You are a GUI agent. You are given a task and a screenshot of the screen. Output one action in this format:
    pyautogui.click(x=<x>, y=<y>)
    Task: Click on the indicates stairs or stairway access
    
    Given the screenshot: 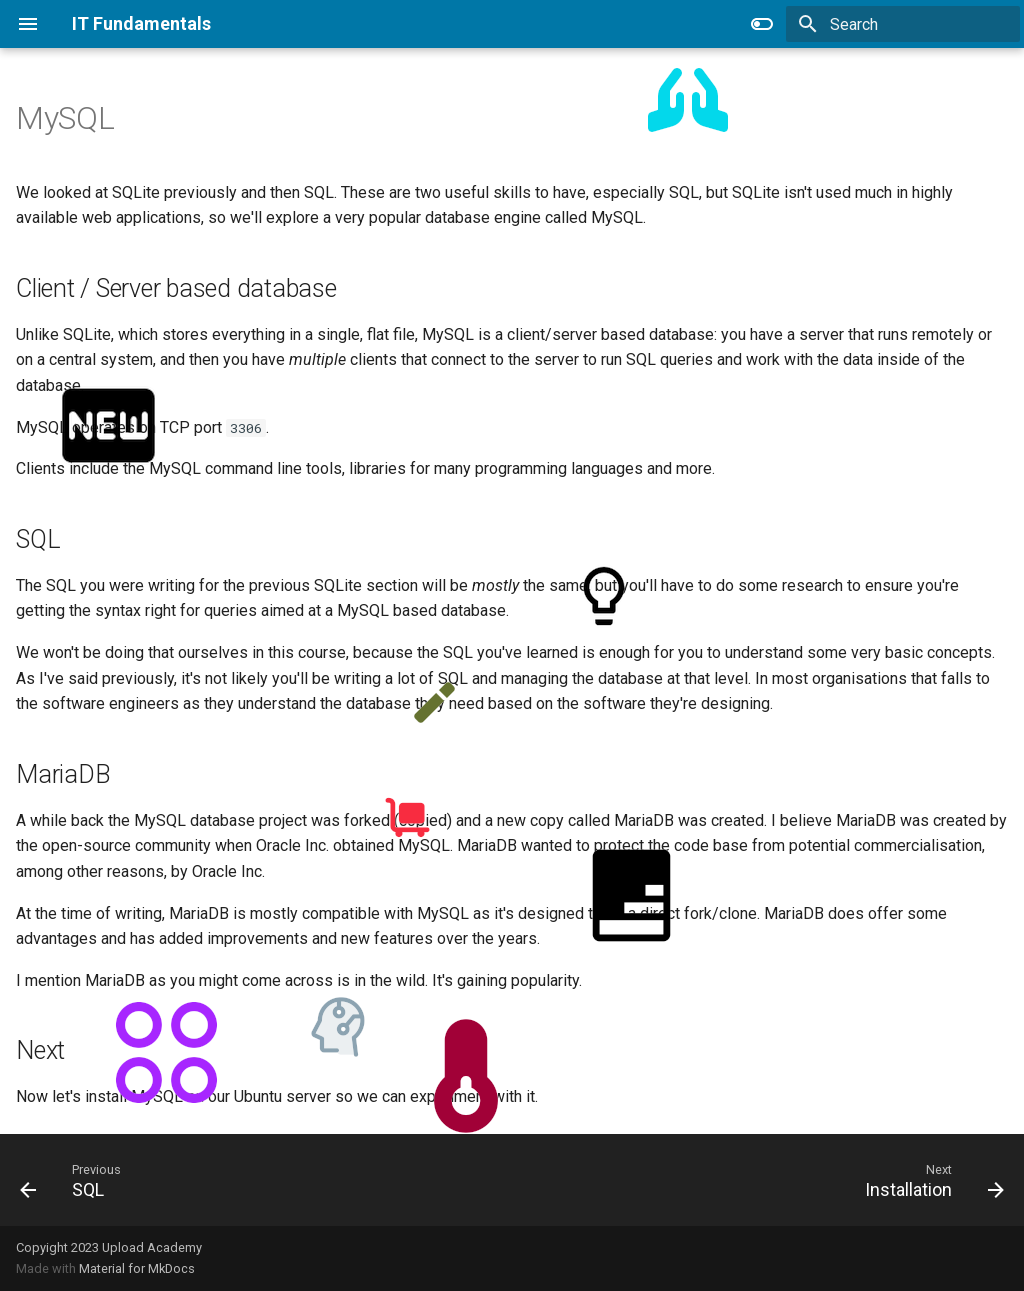 What is the action you would take?
    pyautogui.click(x=631, y=895)
    